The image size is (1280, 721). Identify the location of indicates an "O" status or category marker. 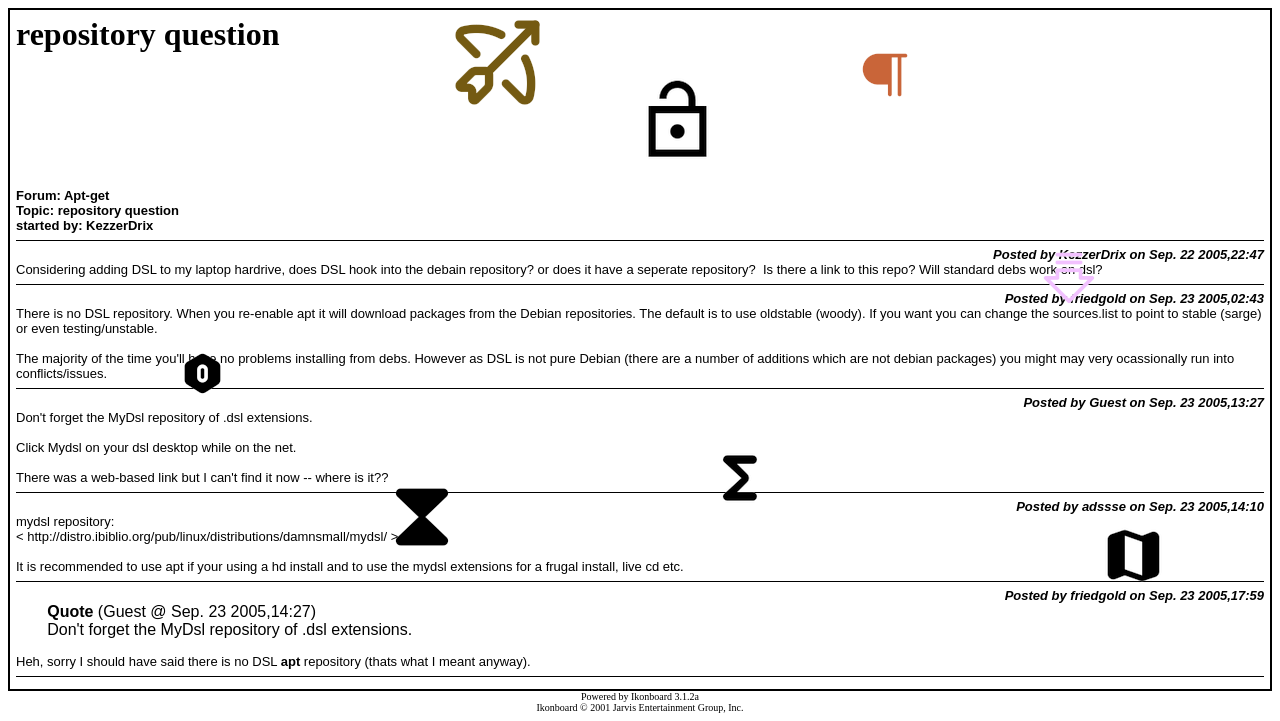
(202, 373).